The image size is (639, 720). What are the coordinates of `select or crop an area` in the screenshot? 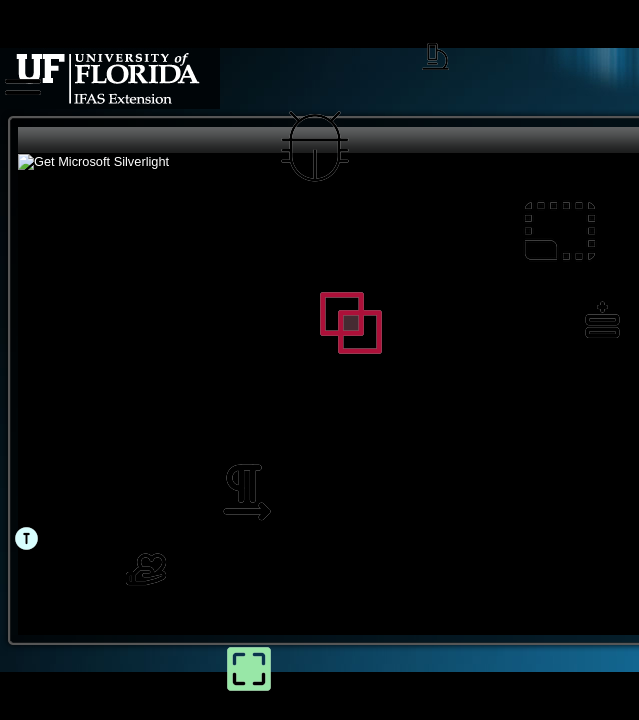 It's located at (249, 669).